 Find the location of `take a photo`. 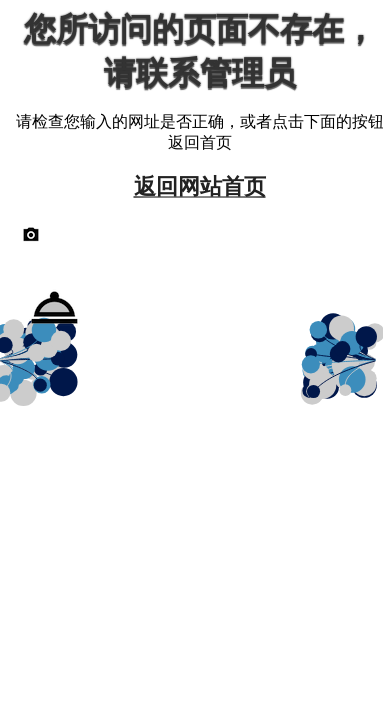

take a photo is located at coordinates (31, 235).